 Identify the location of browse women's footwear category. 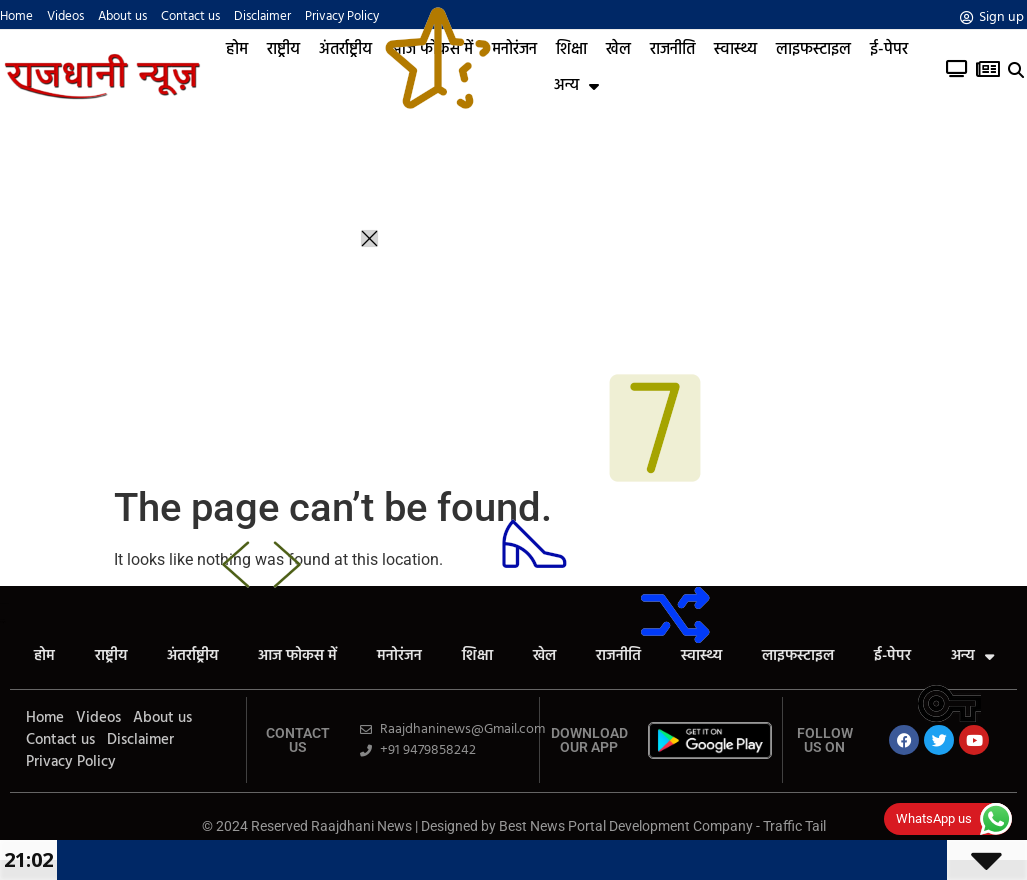
(531, 546).